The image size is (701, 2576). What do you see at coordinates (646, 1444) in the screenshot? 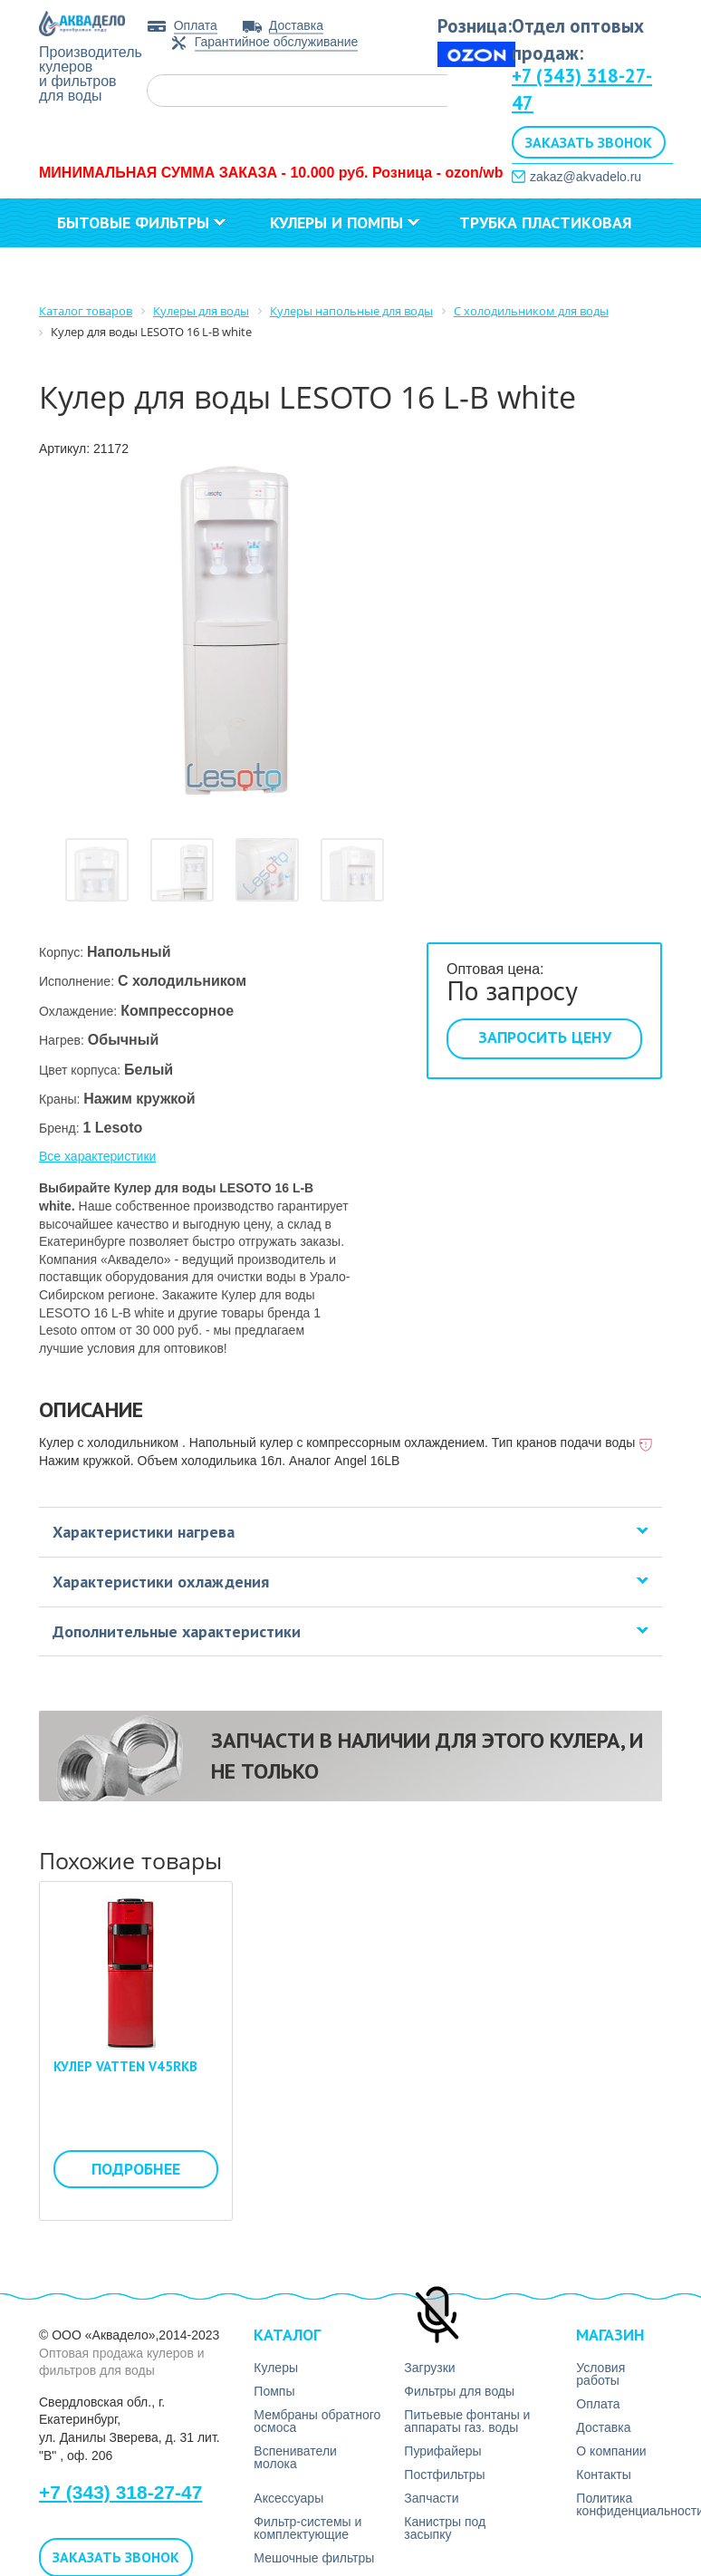
I see `security warning or potential threat detected` at bounding box center [646, 1444].